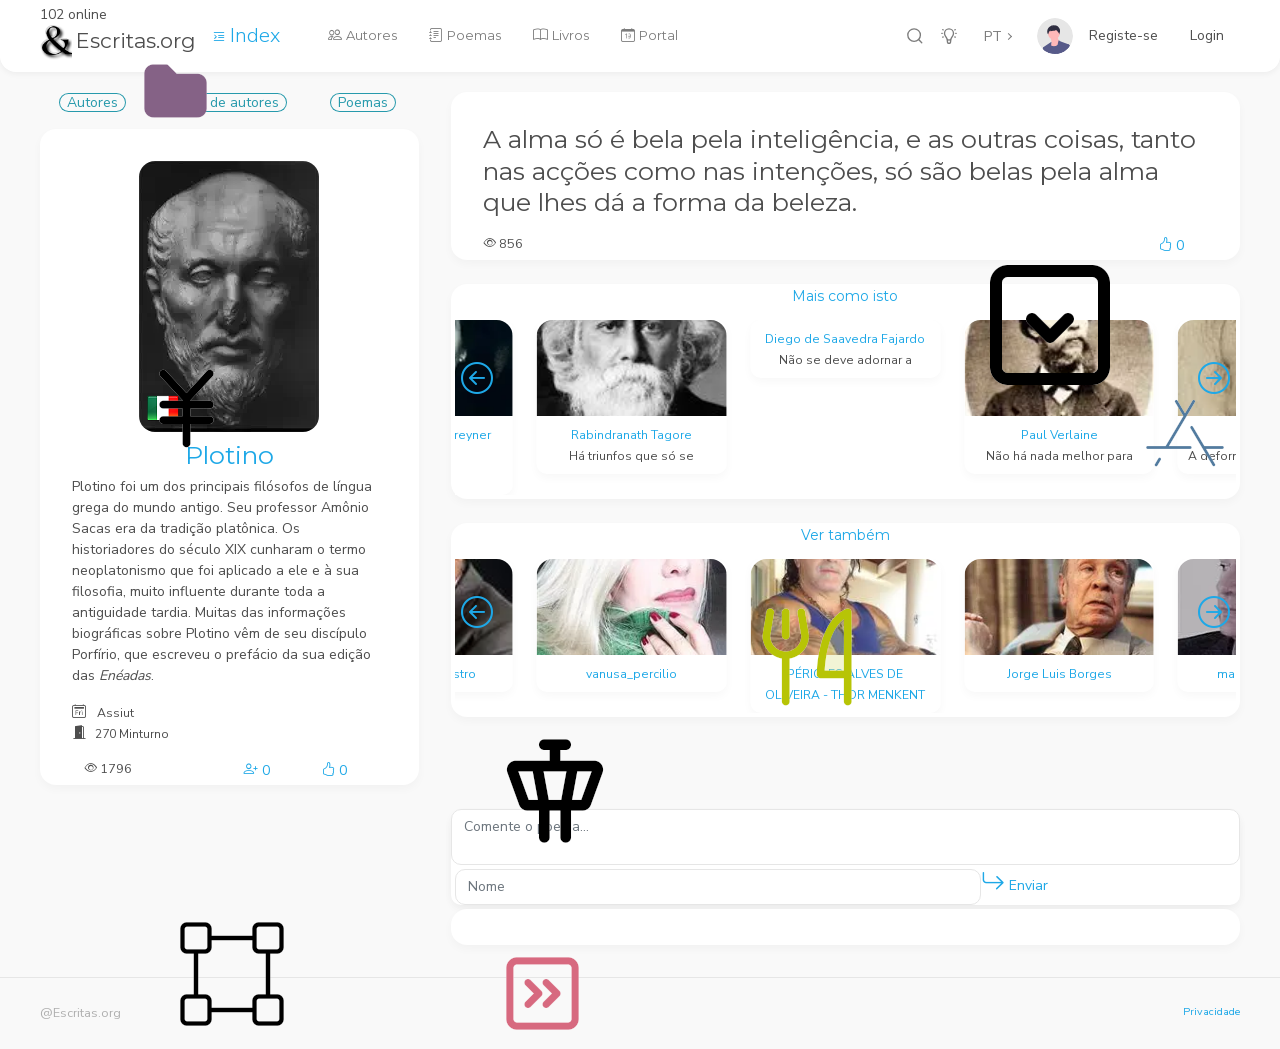 The width and height of the screenshot is (1280, 1049). I want to click on view prices in japanese yen, so click(186, 408).